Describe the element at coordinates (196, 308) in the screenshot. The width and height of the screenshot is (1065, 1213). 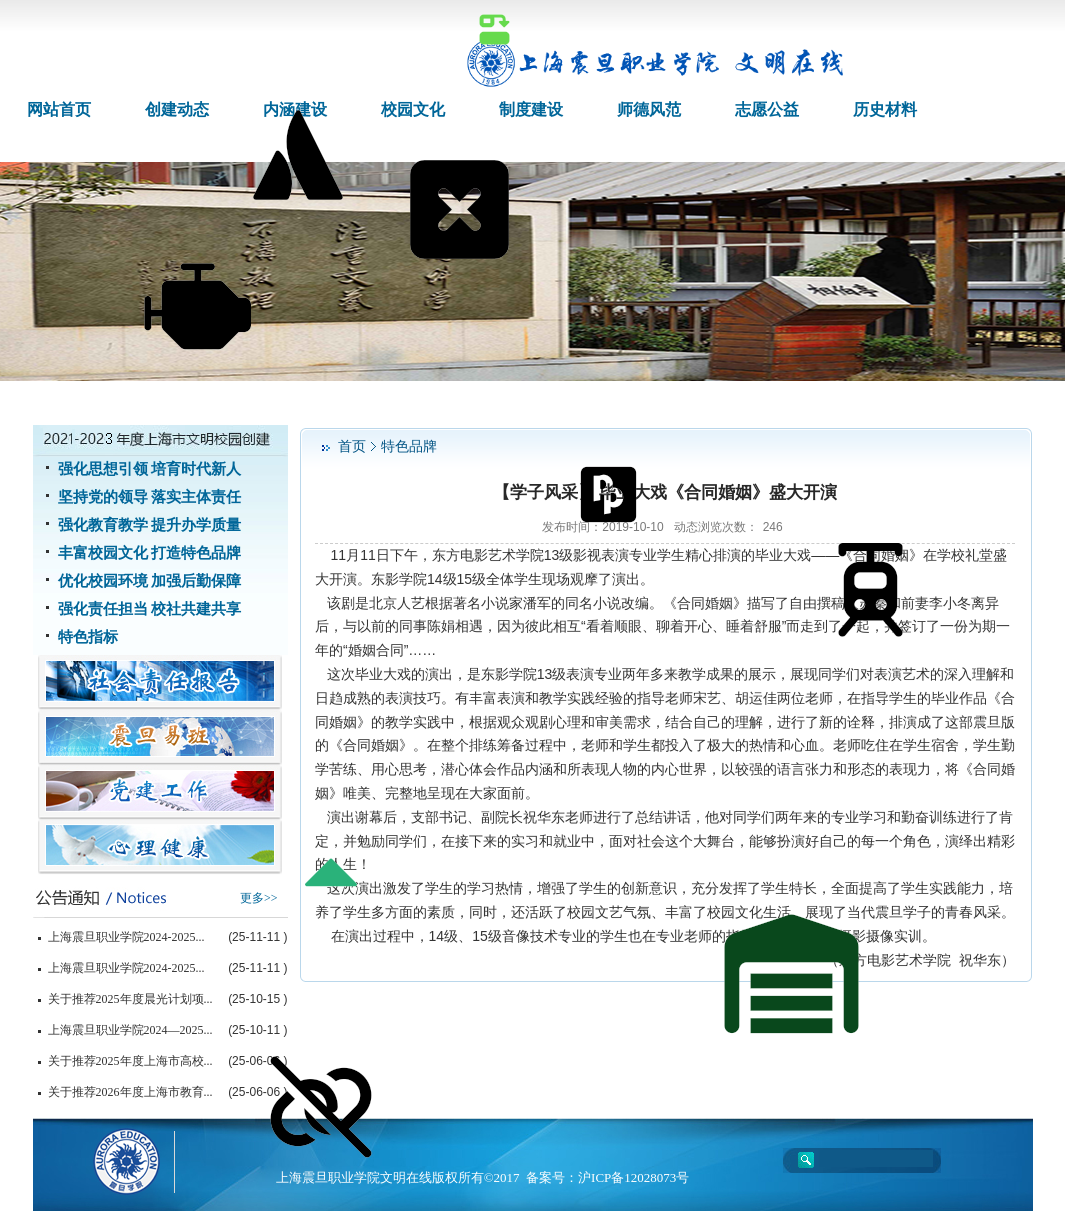
I see `access engine or vehicle diagnostics` at that location.